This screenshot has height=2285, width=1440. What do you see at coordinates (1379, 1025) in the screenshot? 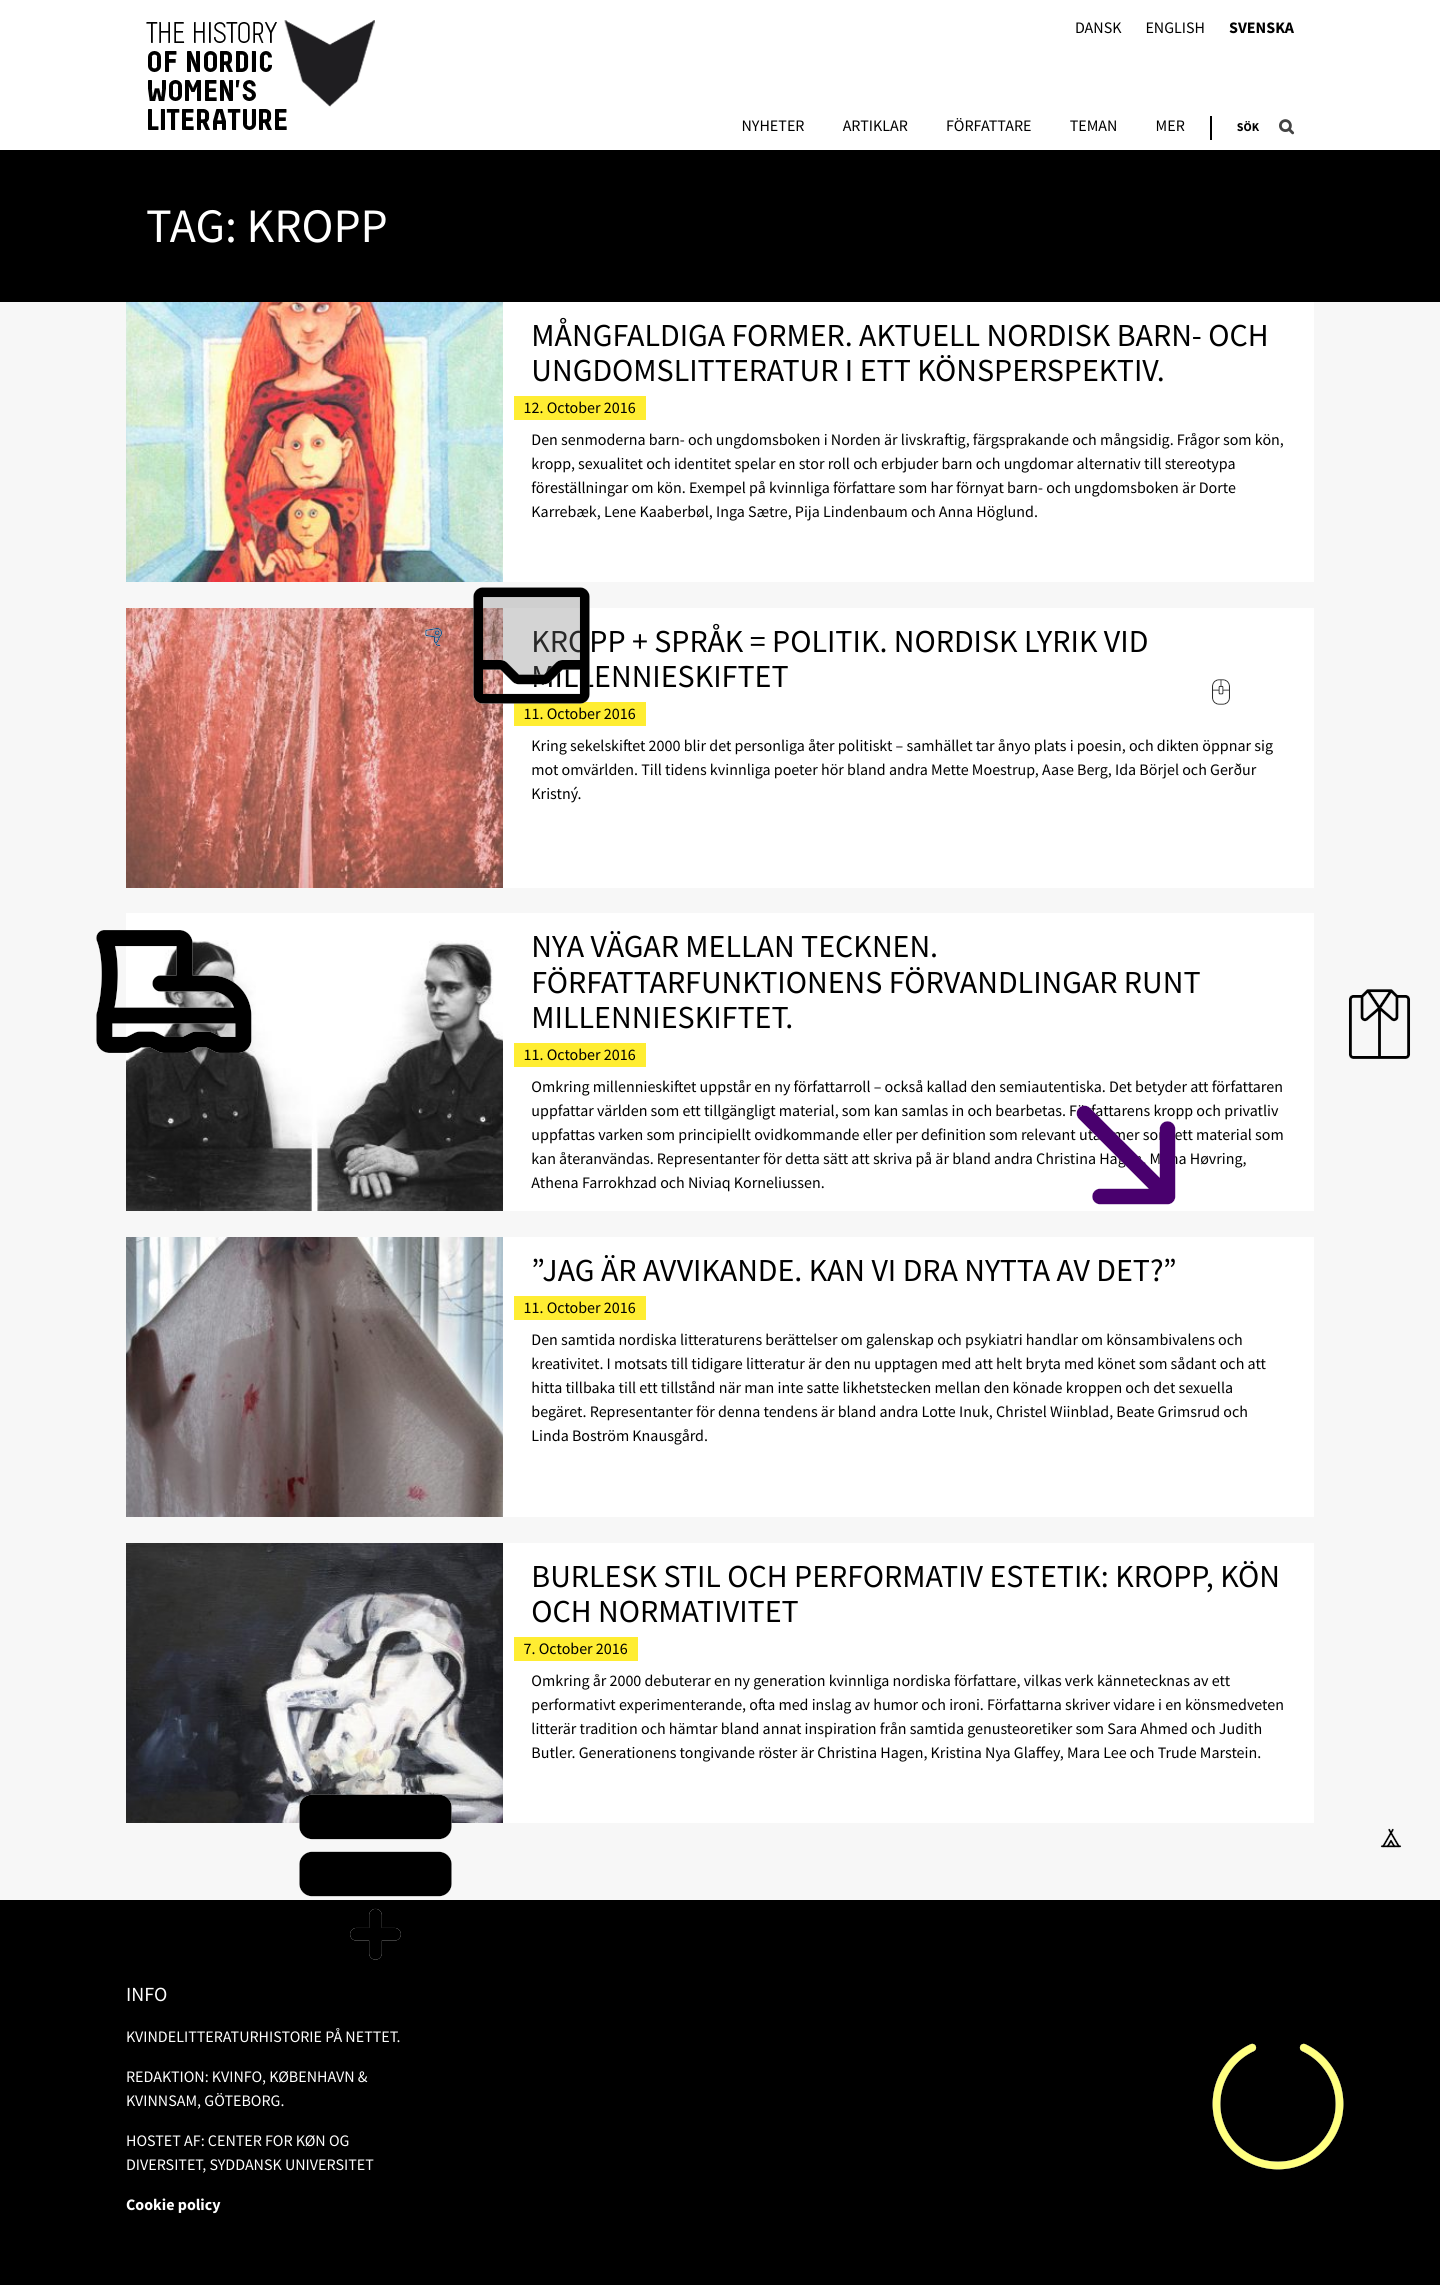
I see `view clothing or apparel items` at bounding box center [1379, 1025].